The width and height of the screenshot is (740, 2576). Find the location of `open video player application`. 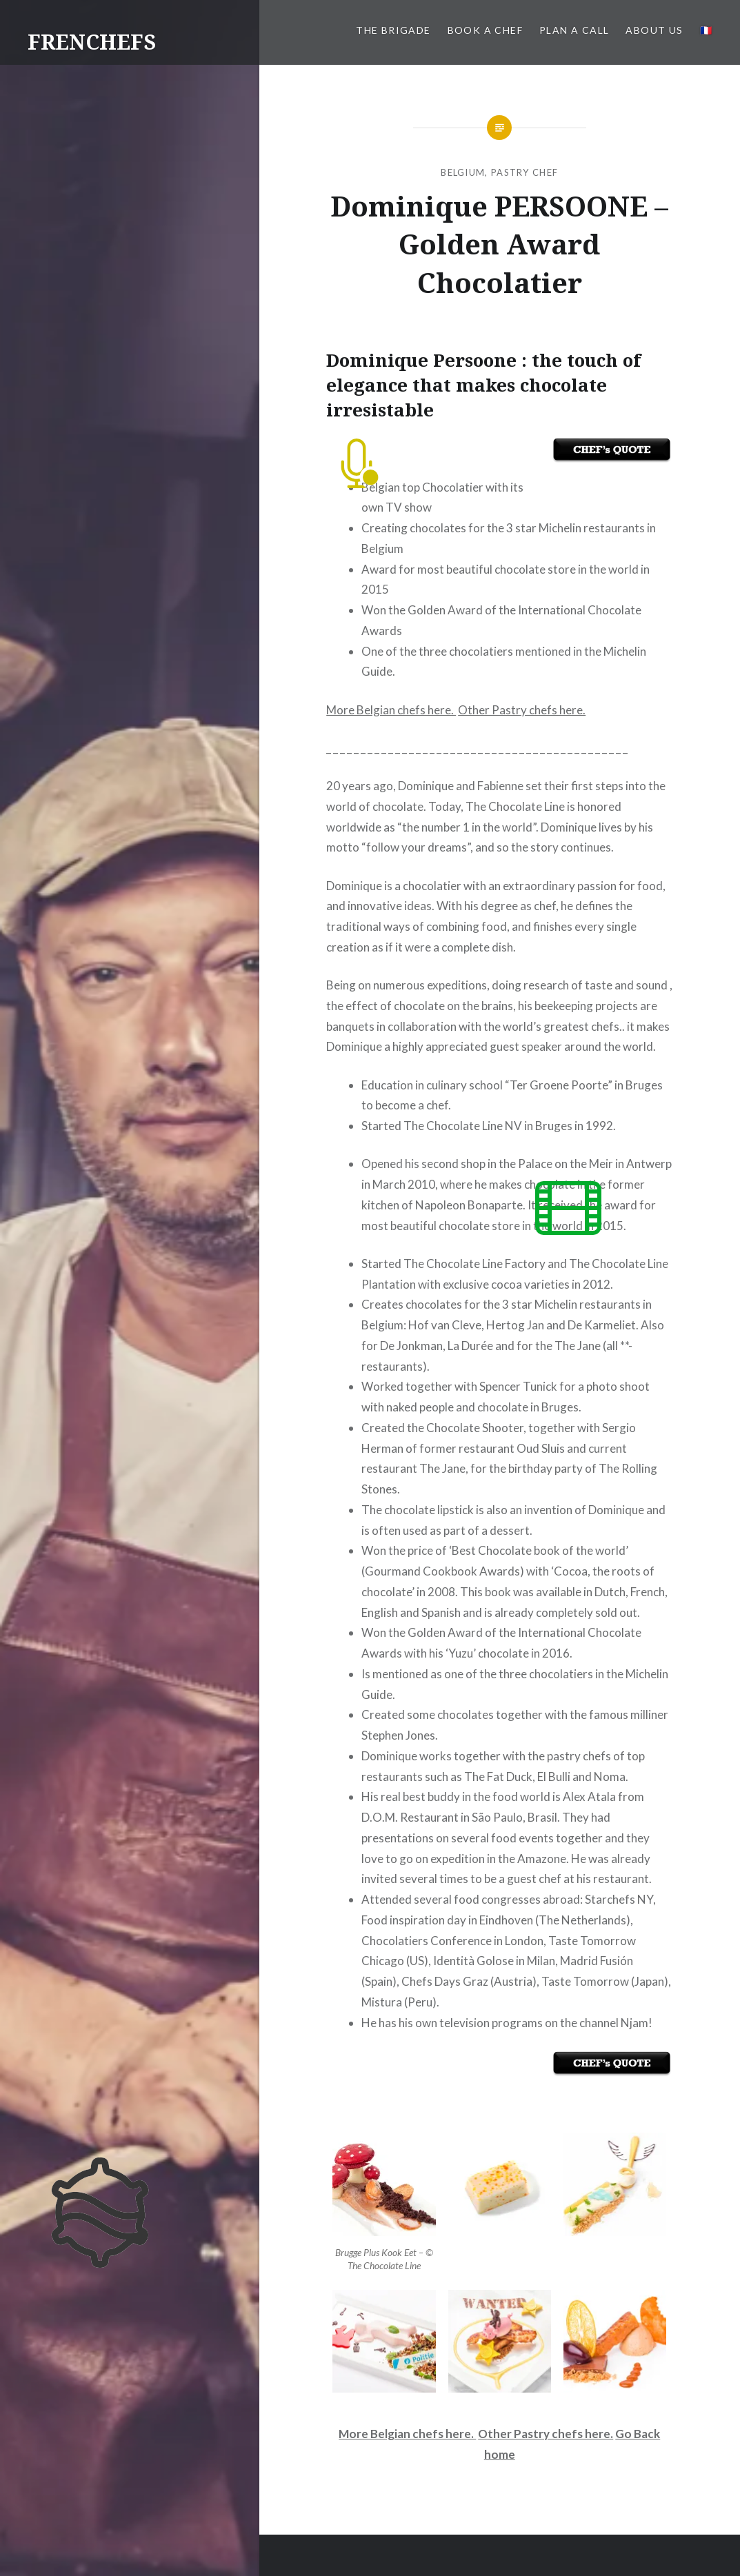

open video player application is located at coordinates (568, 1210).